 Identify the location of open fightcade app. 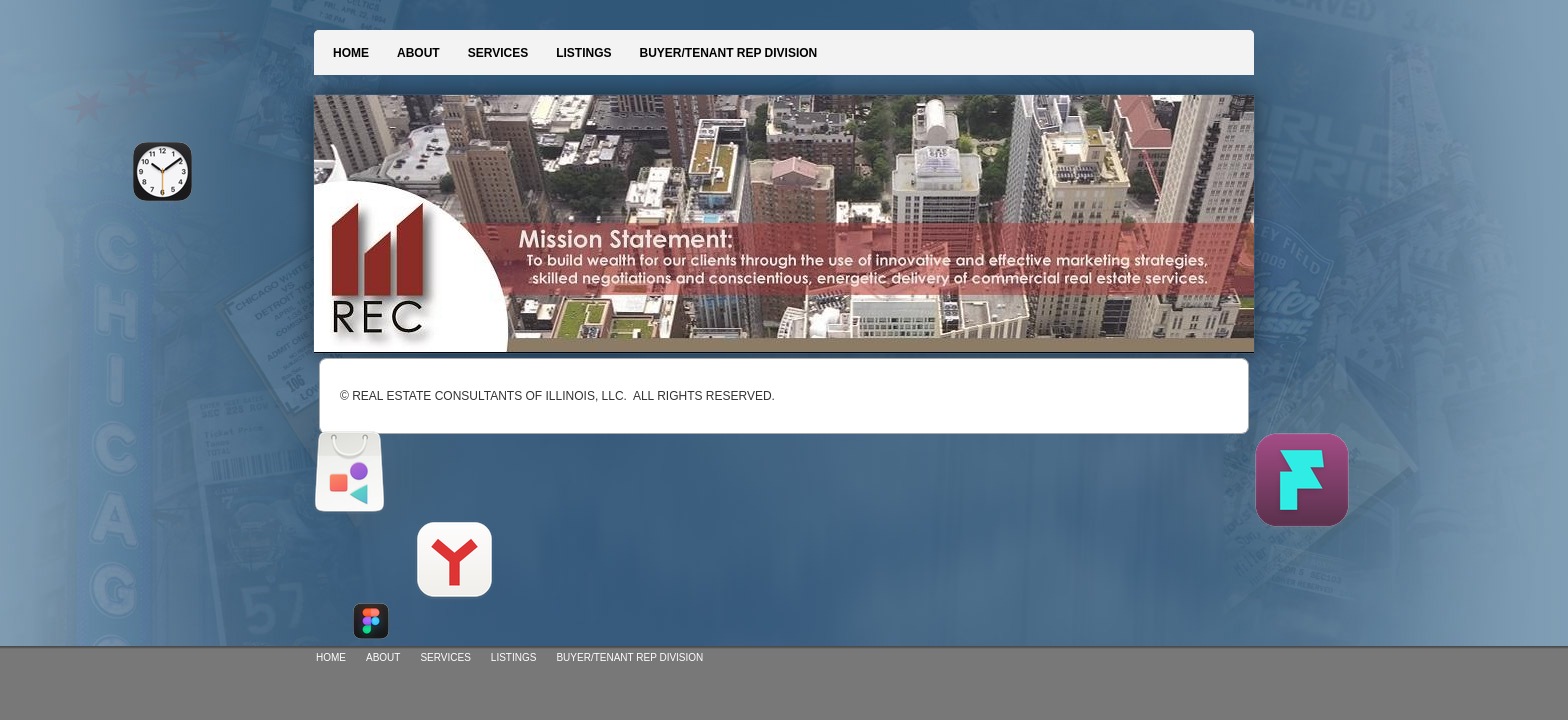
(1302, 480).